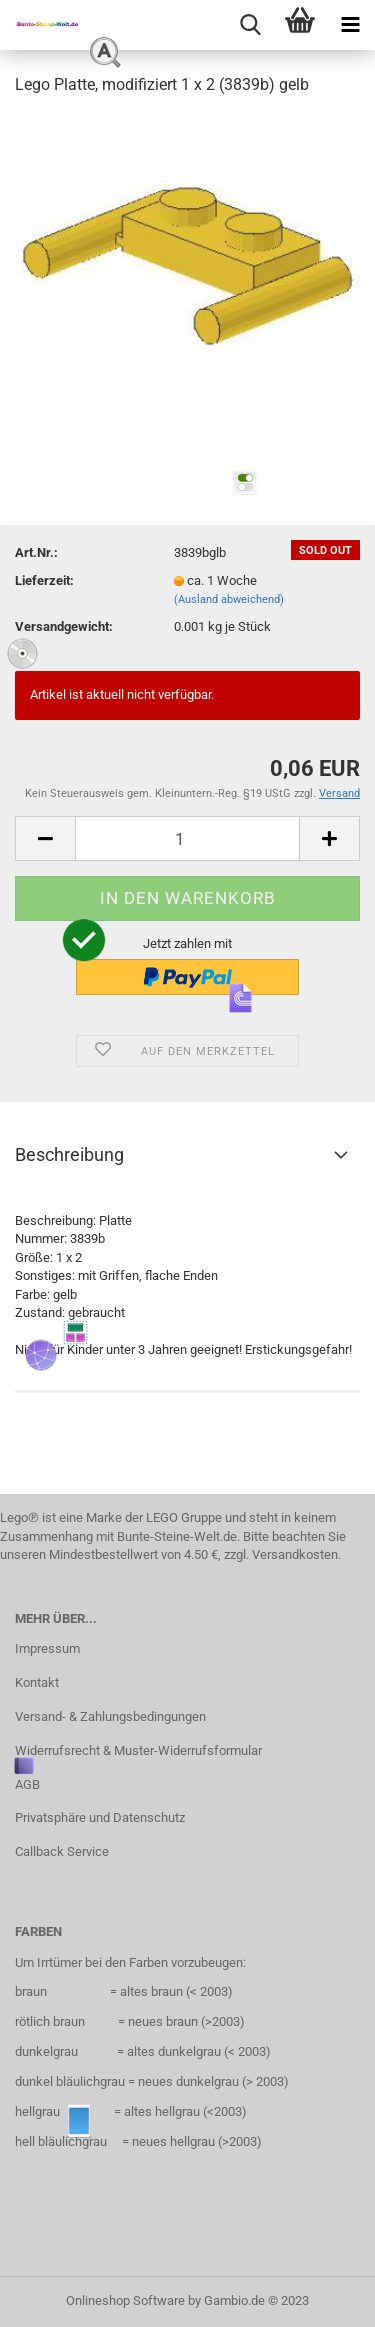  Describe the element at coordinates (22, 653) in the screenshot. I see `indicates a rewritable DVD disc` at that location.